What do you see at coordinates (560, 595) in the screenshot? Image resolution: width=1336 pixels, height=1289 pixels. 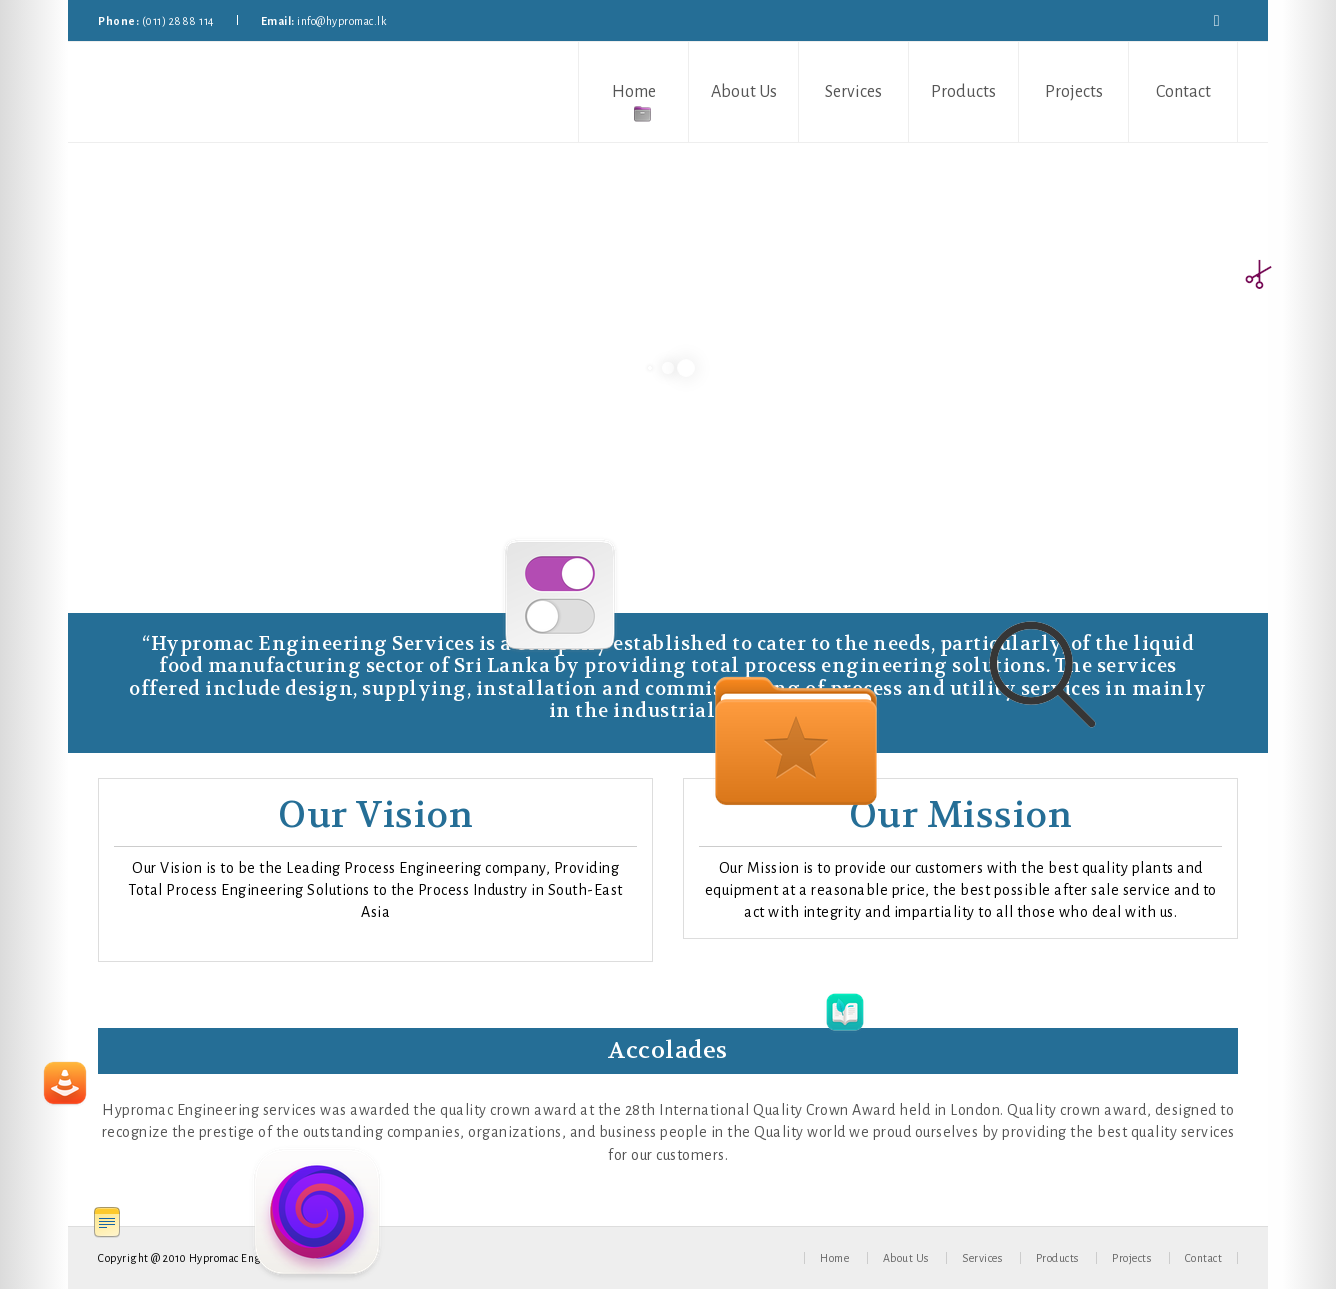 I see `open desktop preferences or settings` at bounding box center [560, 595].